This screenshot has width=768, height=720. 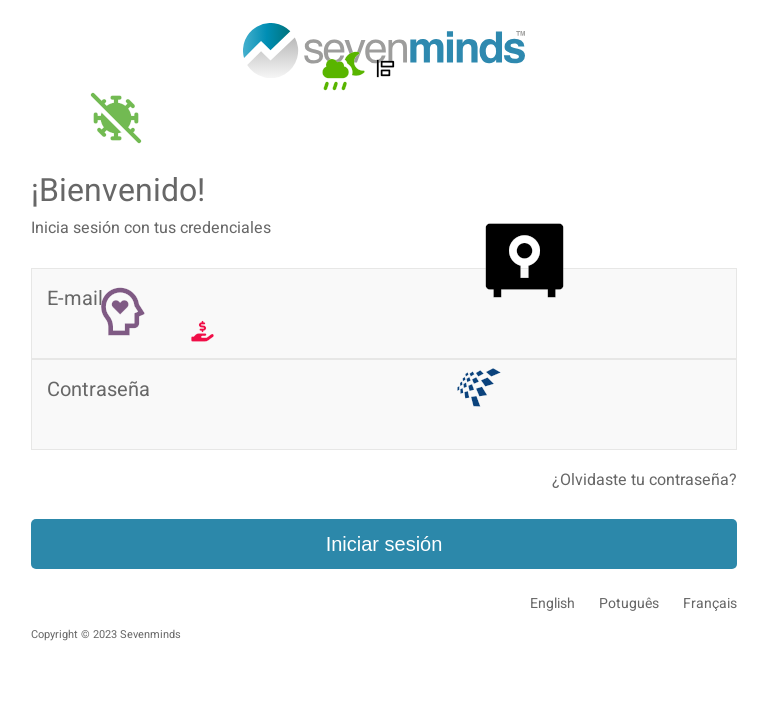 I want to click on make a payment or donation, so click(x=202, y=331).